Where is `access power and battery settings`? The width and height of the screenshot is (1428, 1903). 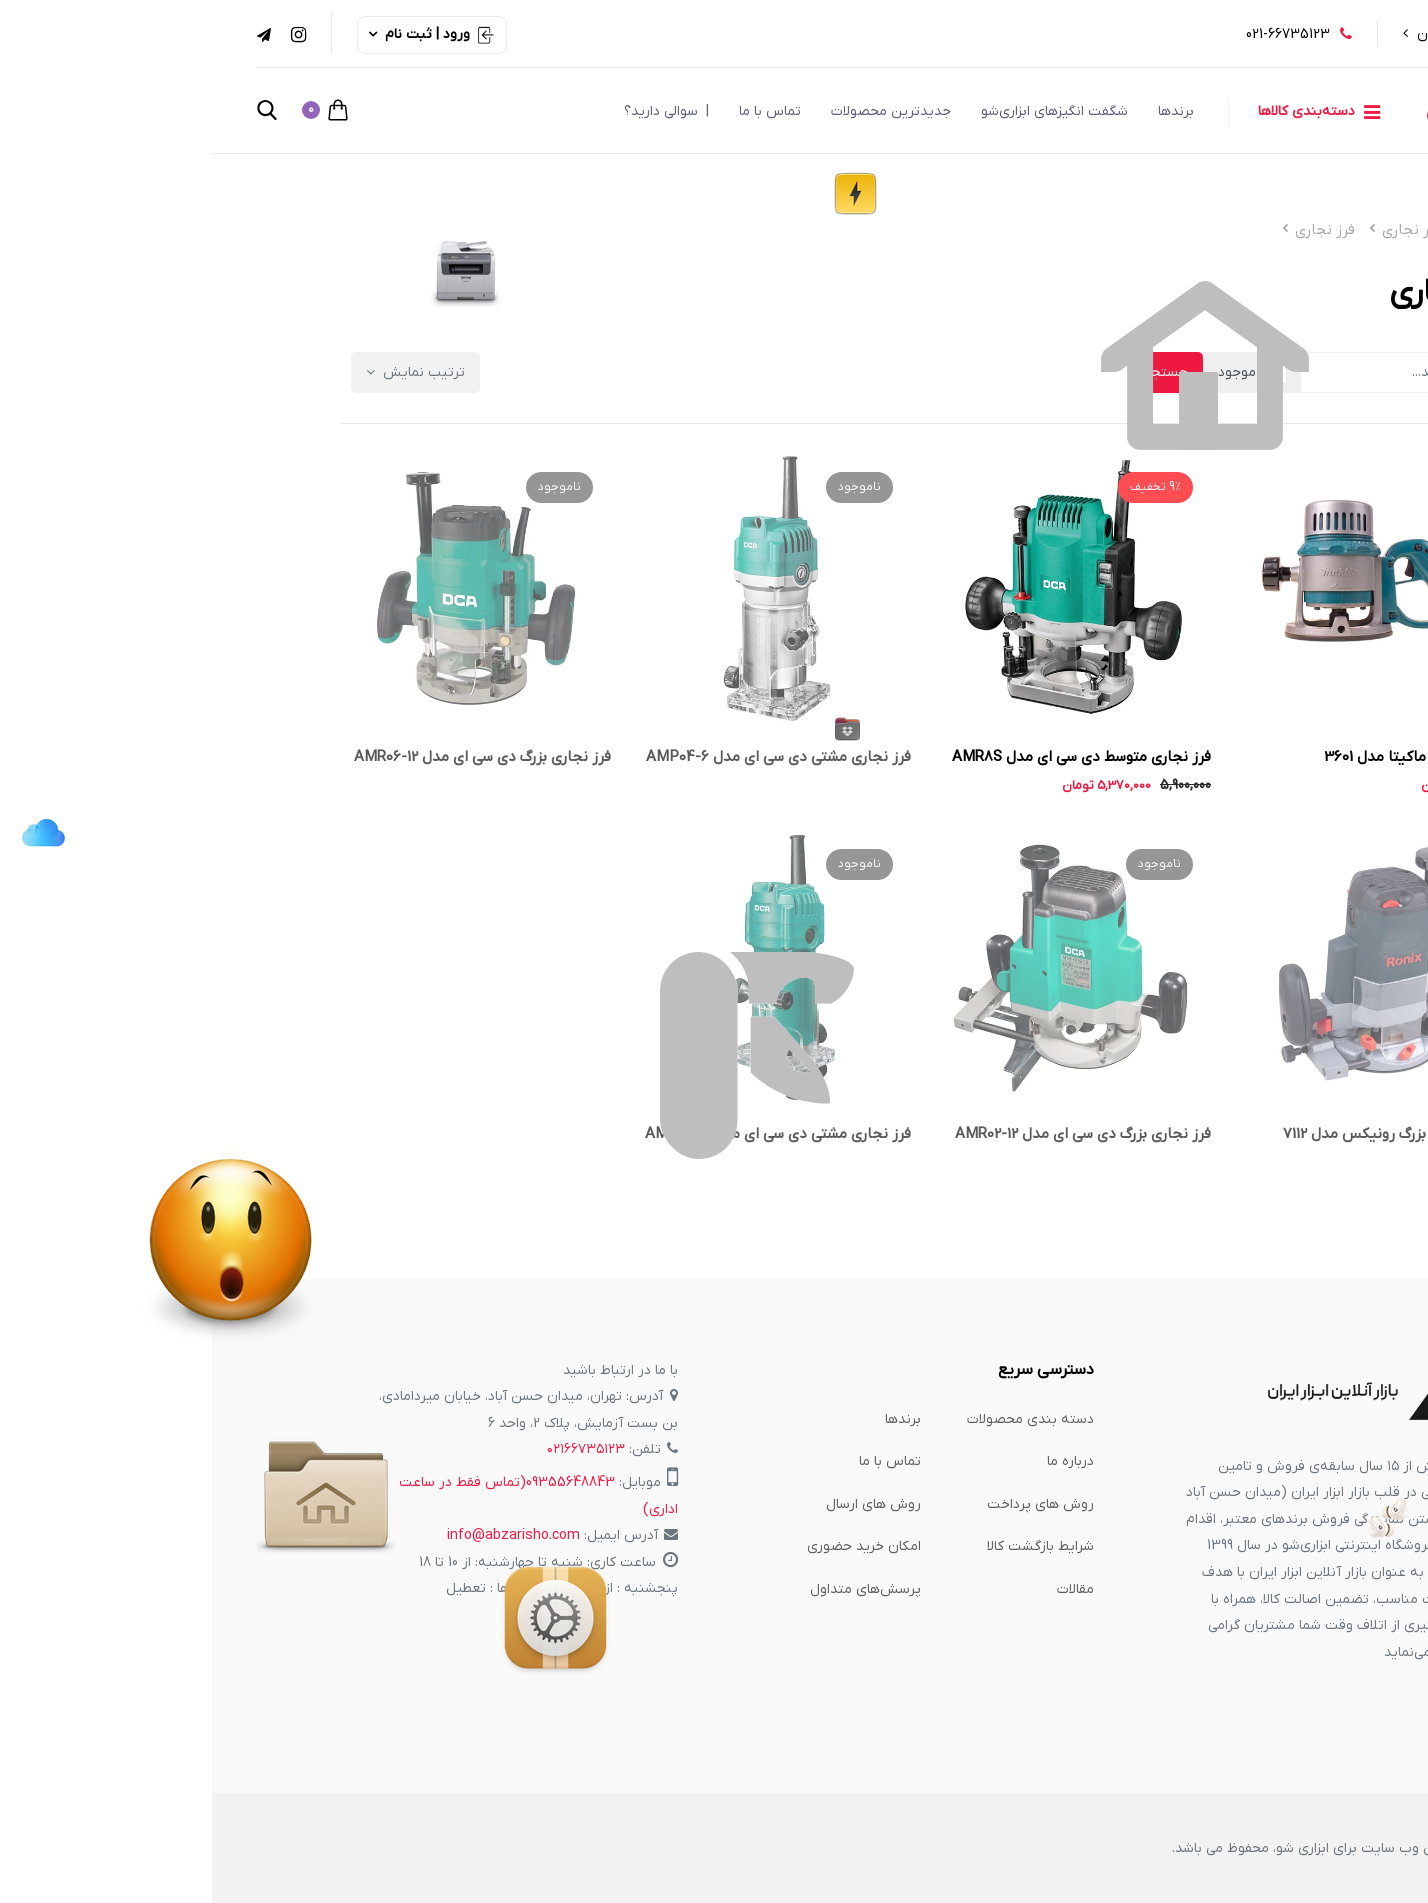 access power and battery settings is located at coordinates (855, 193).